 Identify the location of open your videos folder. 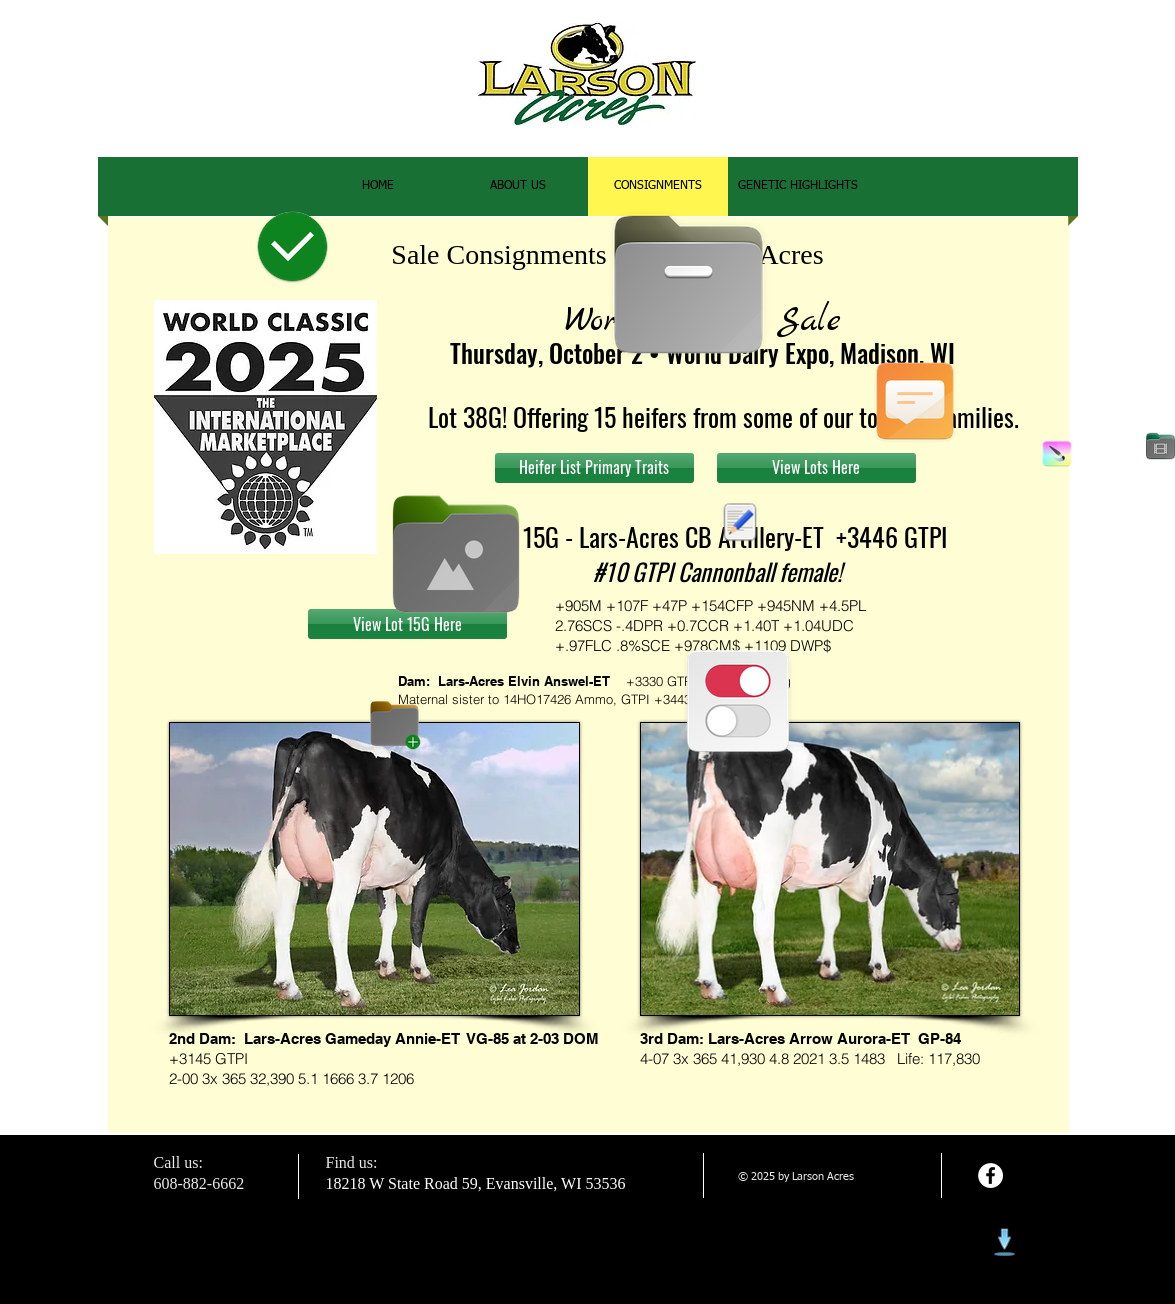
(1160, 445).